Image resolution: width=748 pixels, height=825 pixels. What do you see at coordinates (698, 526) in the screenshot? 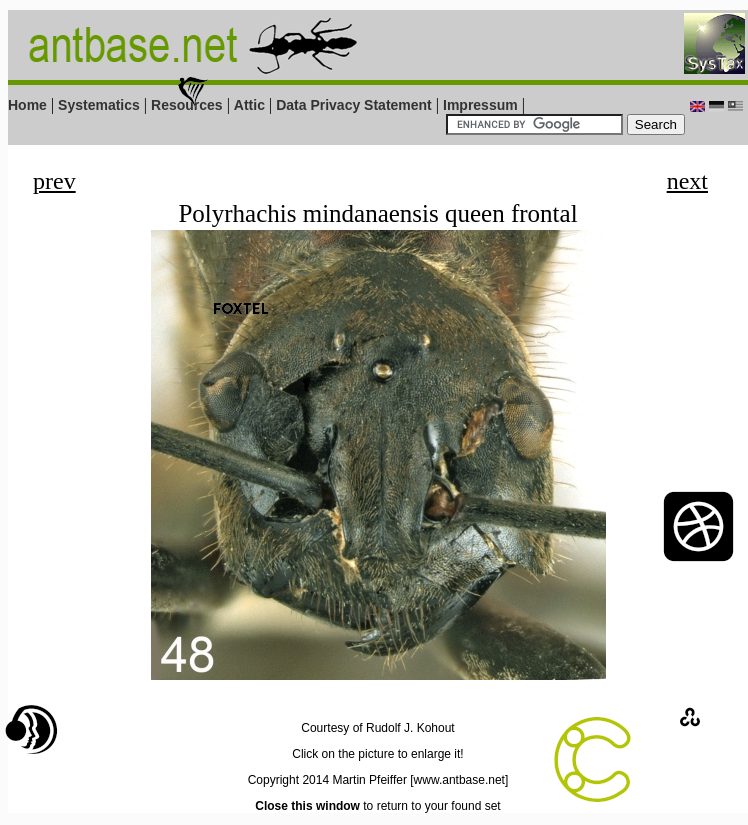
I see `link to dribbble profile` at bounding box center [698, 526].